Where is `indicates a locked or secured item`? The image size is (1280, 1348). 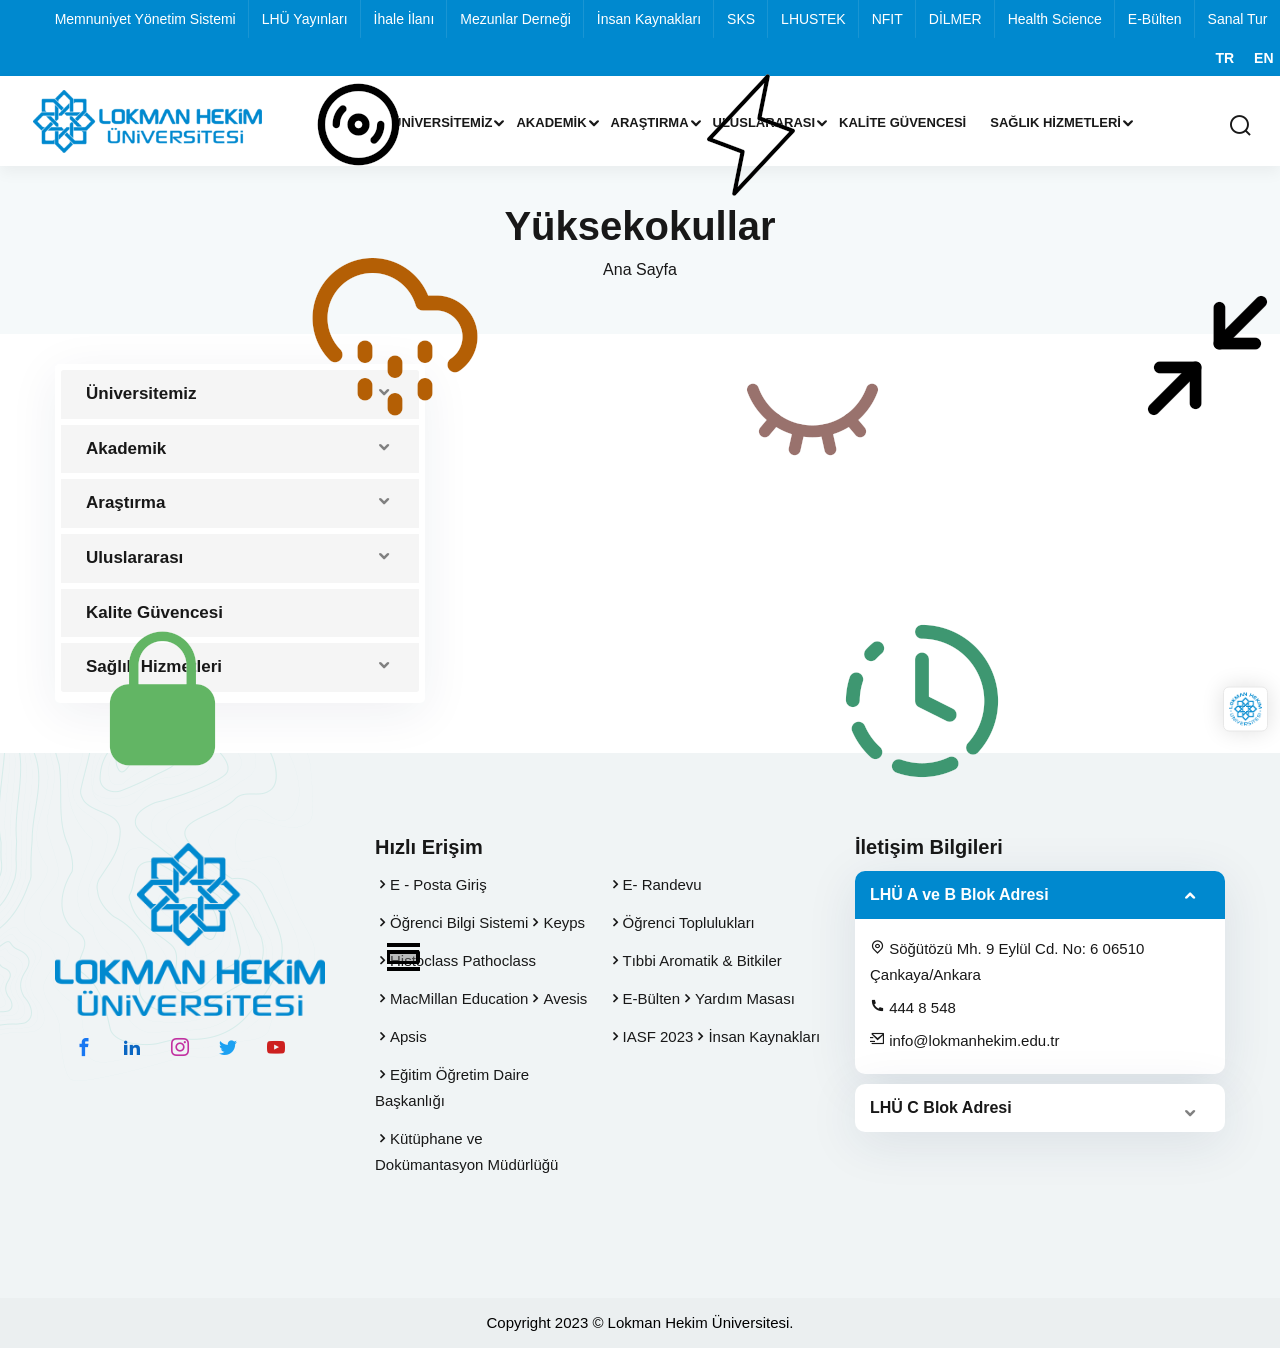 indicates a locked or secured item is located at coordinates (162, 698).